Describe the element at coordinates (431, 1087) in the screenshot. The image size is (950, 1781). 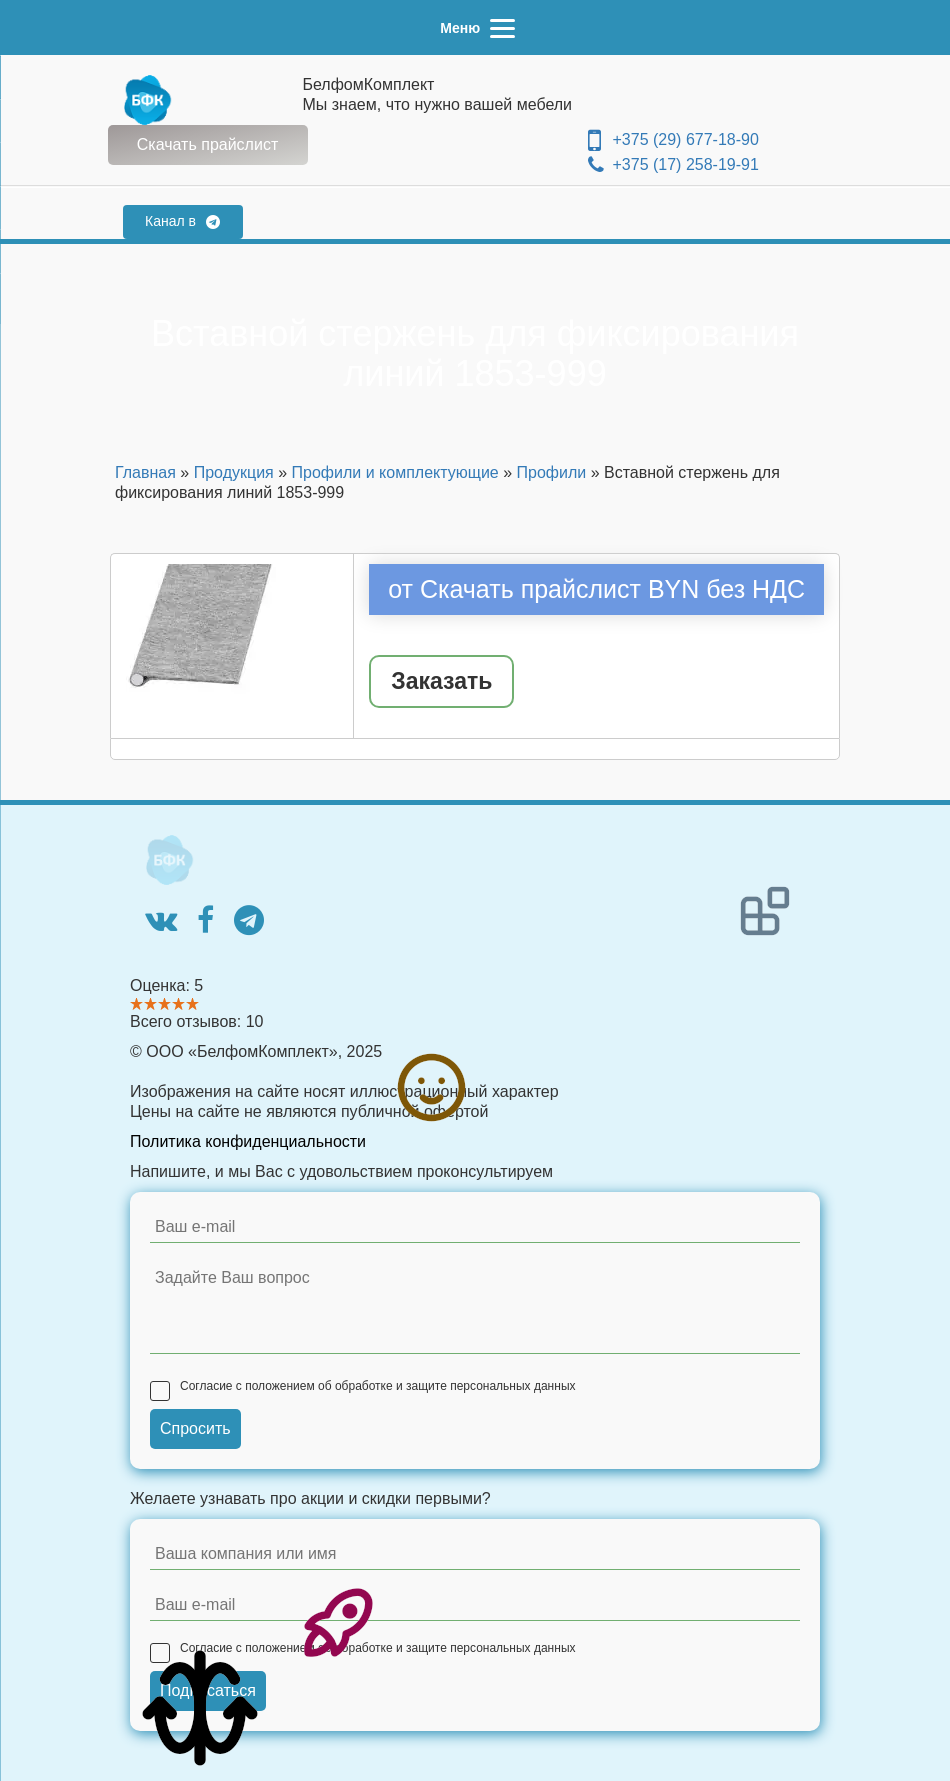
I see `add a reaction or emoji` at that location.